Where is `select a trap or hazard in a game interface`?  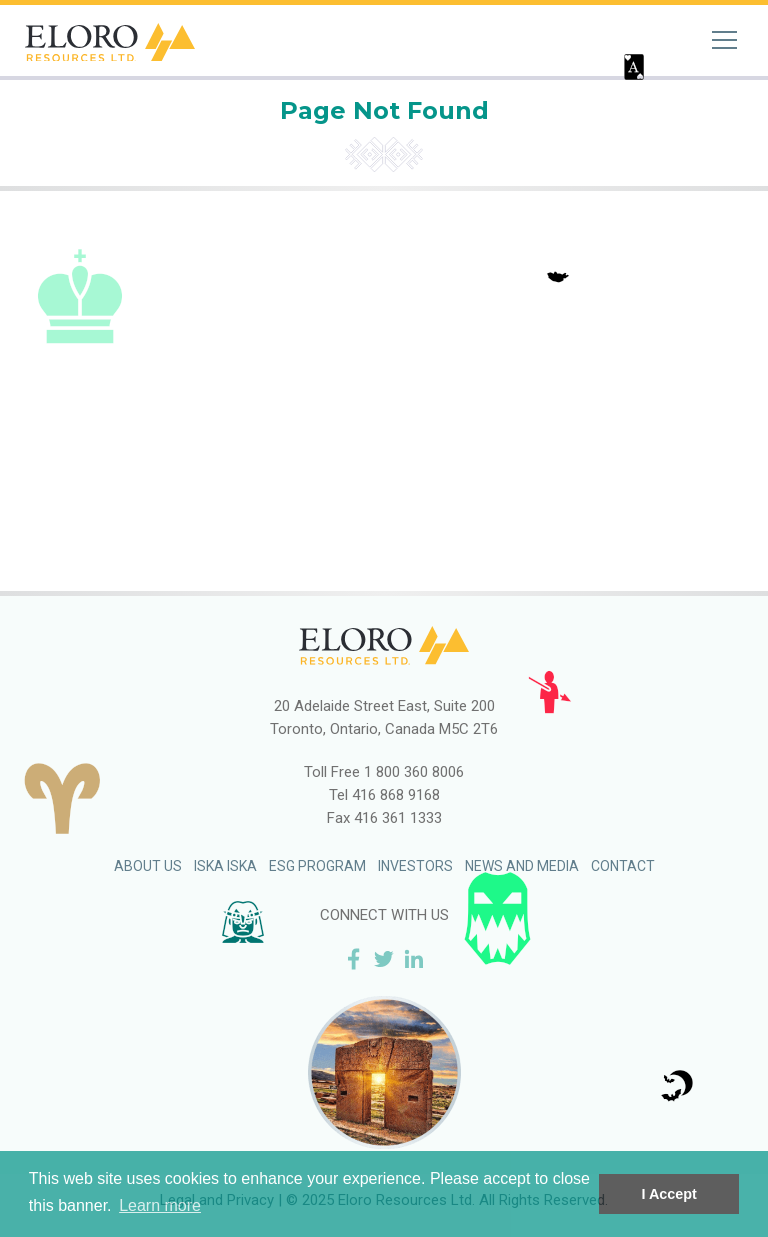 select a trap or hazard in a game interface is located at coordinates (497, 918).